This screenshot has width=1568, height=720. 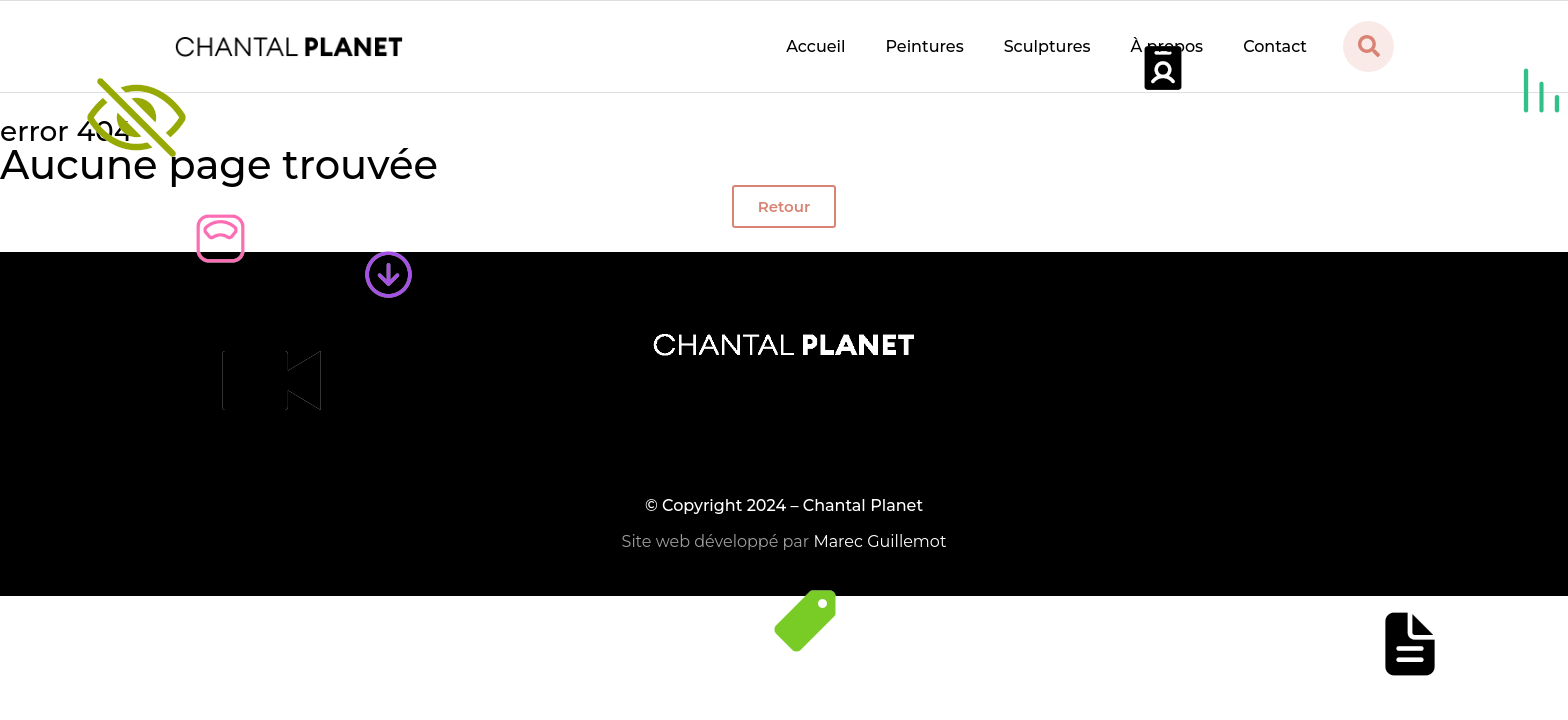 I want to click on view weight or measurement data, so click(x=220, y=238).